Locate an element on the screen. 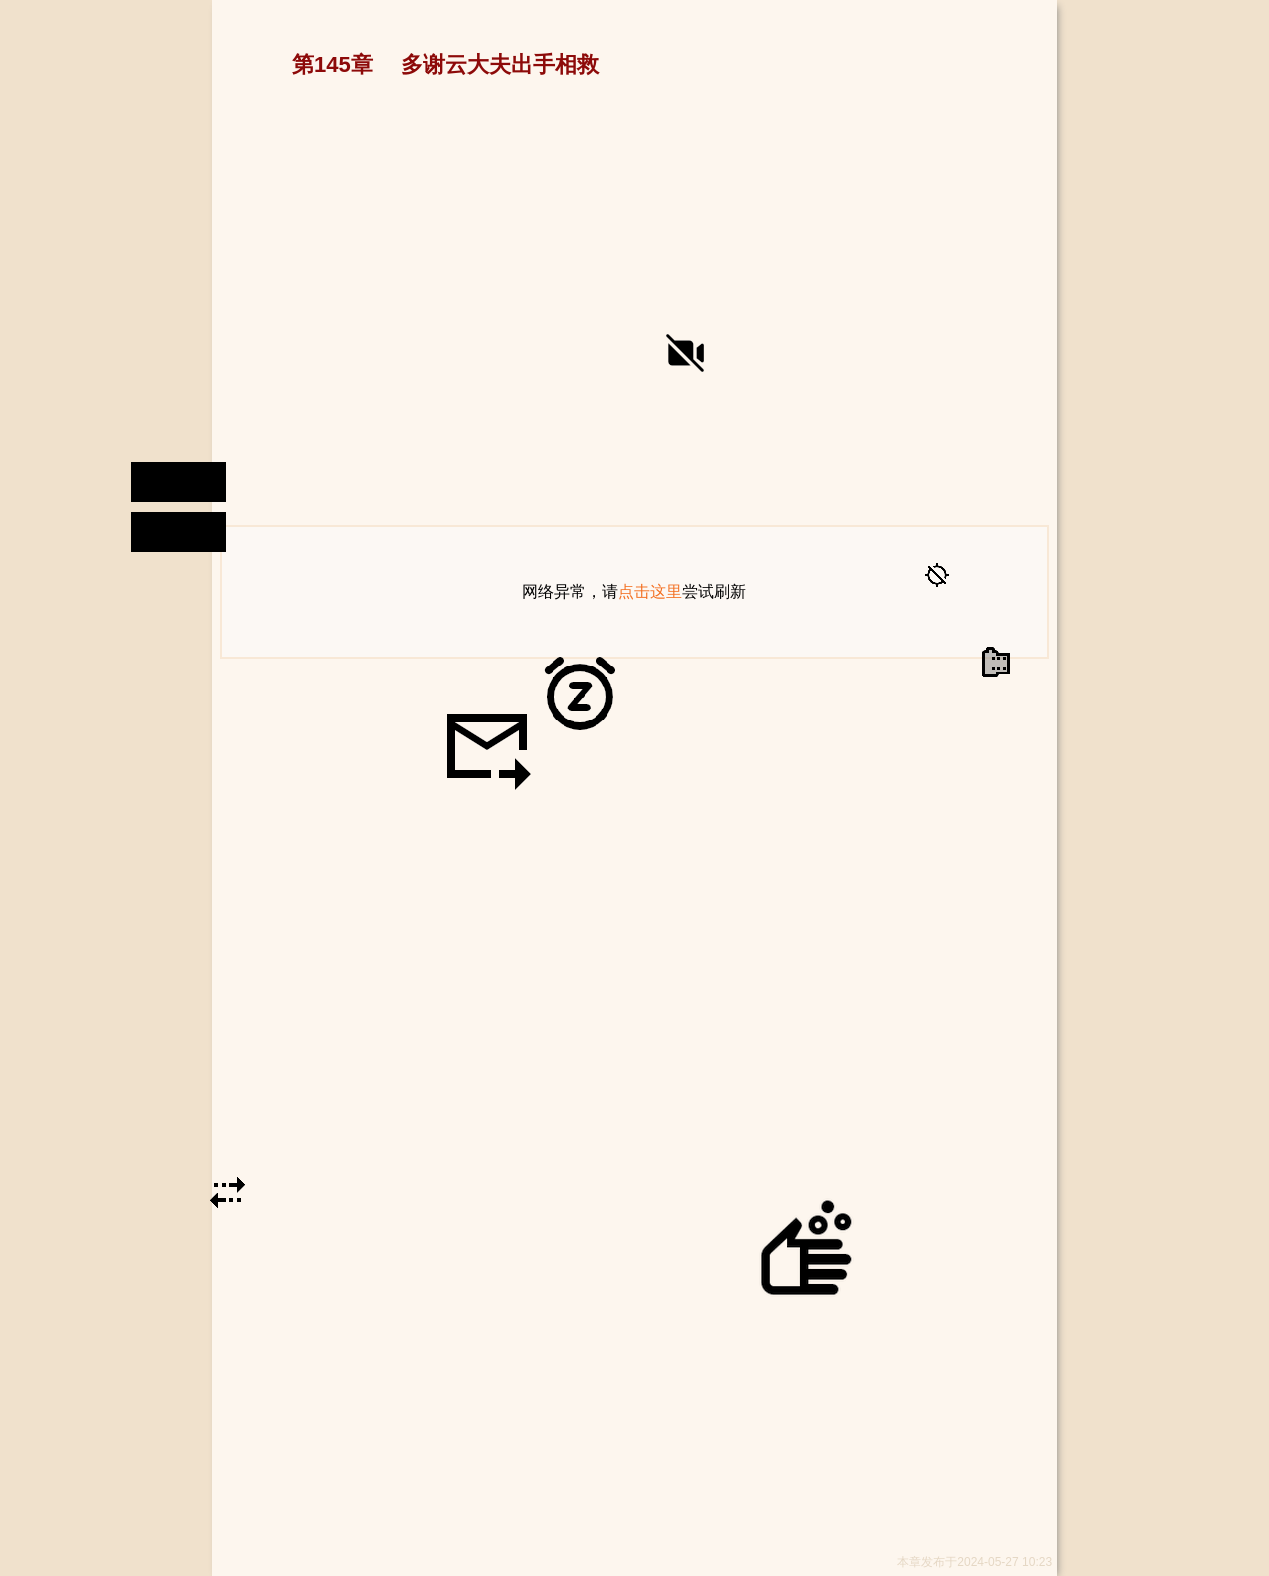 The image size is (1269, 1576). view route with multiple stops is located at coordinates (227, 1192).